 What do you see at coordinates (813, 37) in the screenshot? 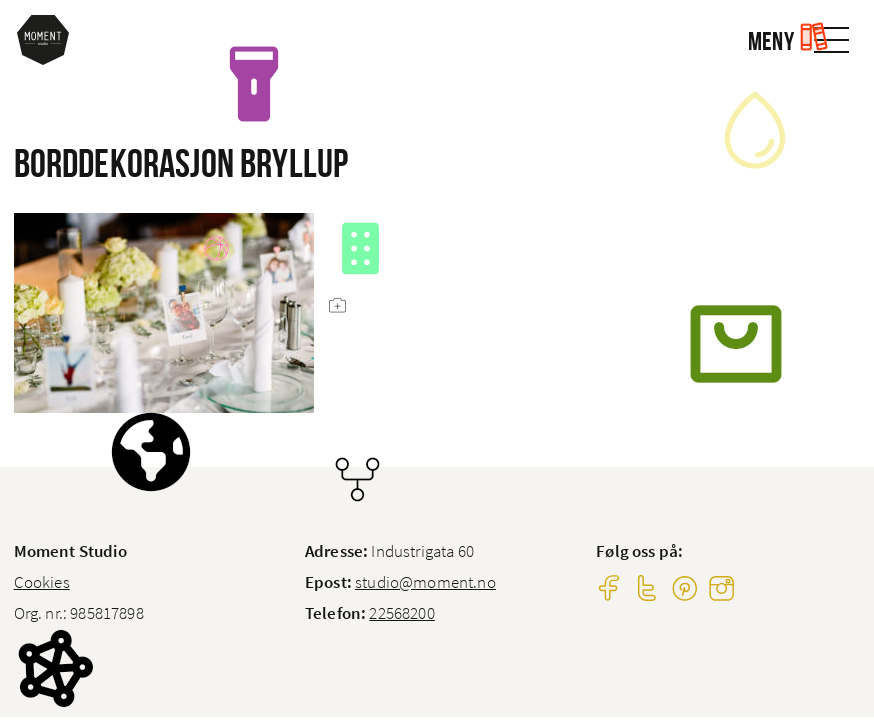
I see `access your library or book collection` at bounding box center [813, 37].